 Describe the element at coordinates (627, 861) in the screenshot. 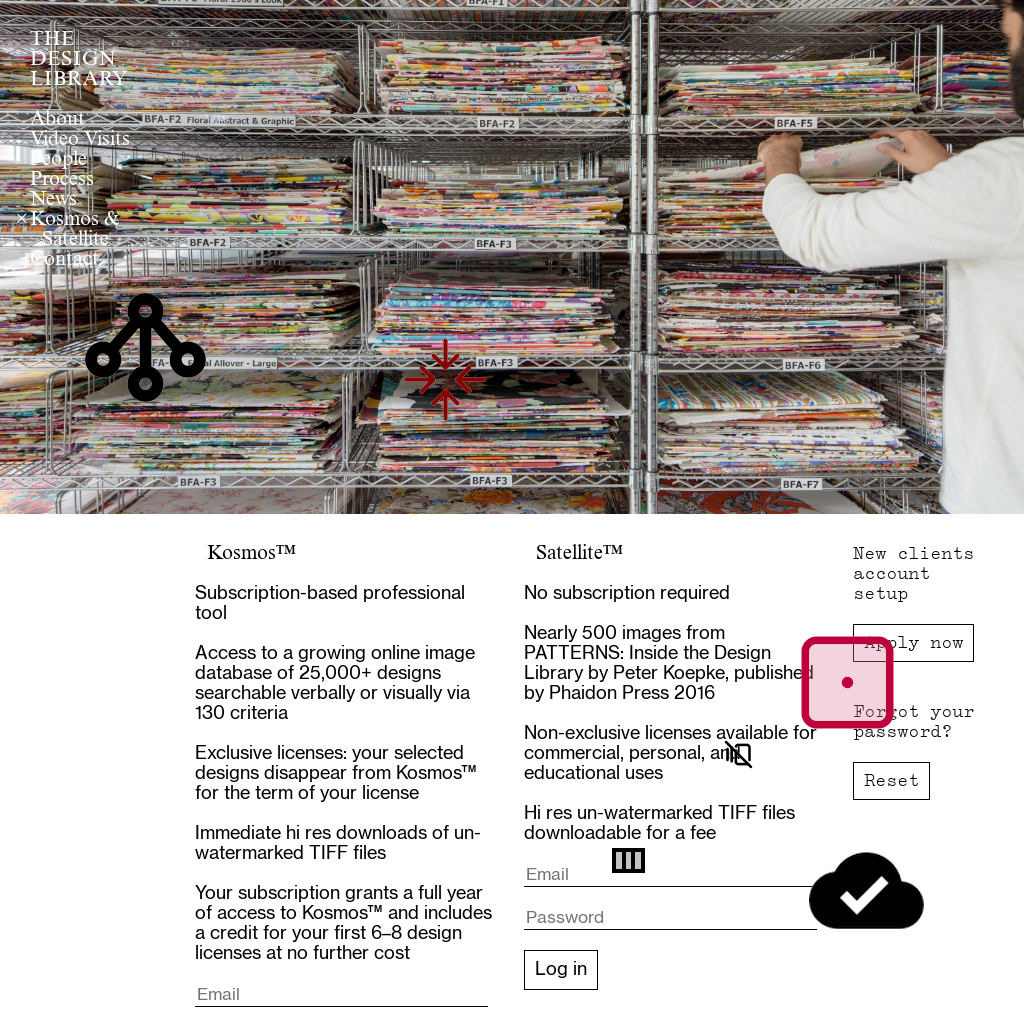

I see `switch to column view layout` at that location.